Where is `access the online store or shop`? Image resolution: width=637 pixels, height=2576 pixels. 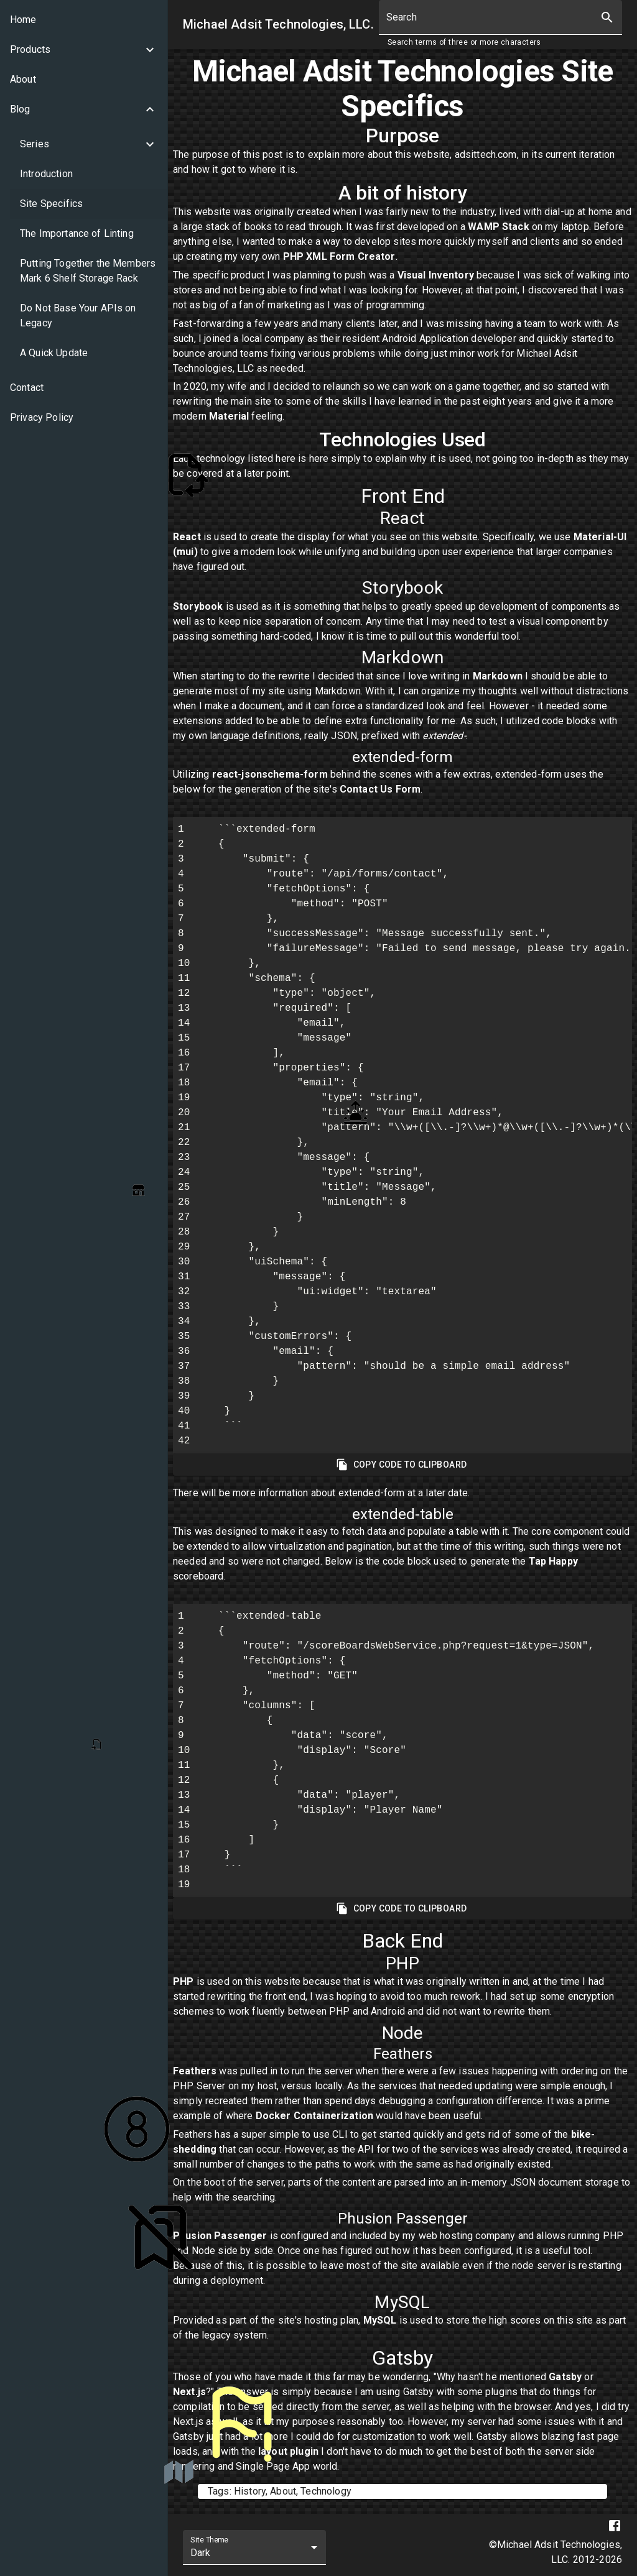 access the online store or shop is located at coordinates (138, 1190).